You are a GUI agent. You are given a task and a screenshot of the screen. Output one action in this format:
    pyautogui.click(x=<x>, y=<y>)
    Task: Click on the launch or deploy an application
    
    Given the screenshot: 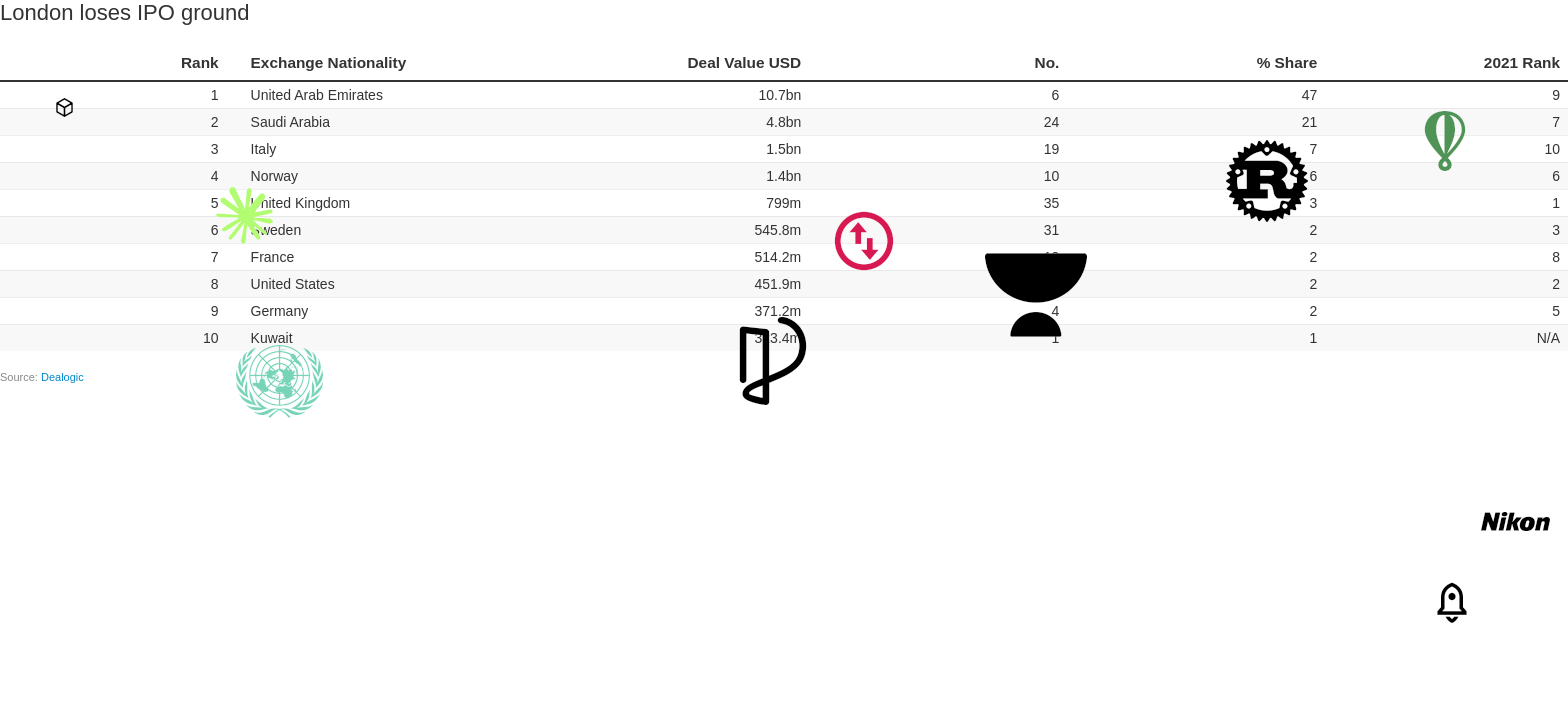 What is the action you would take?
    pyautogui.click(x=1452, y=602)
    